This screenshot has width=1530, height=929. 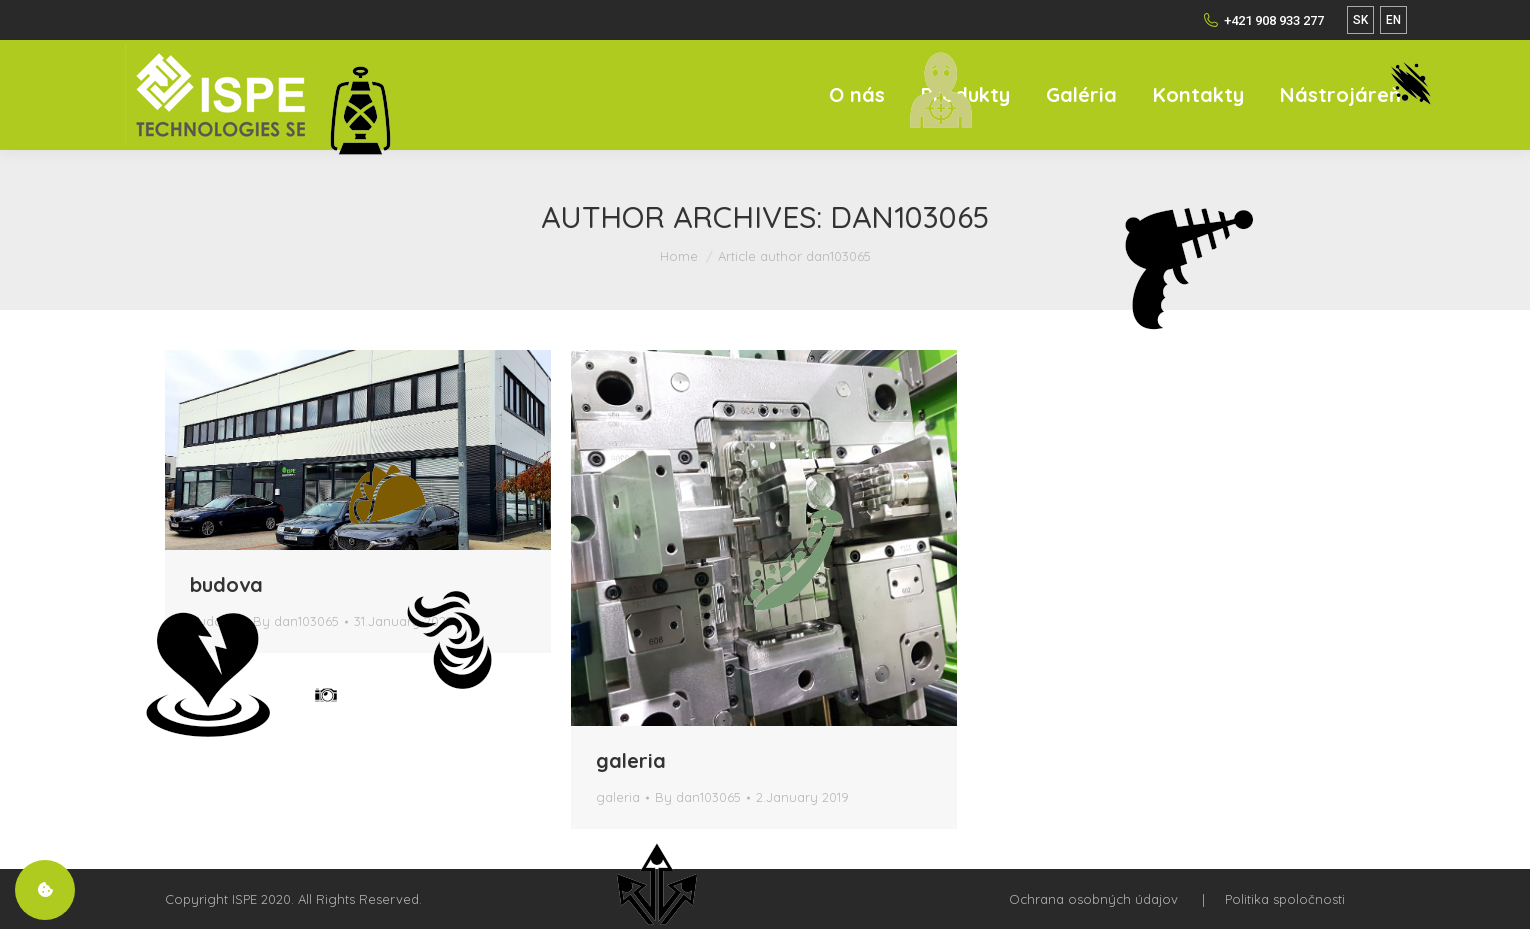 I want to click on browse mexican food options, so click(x=387, y=494).